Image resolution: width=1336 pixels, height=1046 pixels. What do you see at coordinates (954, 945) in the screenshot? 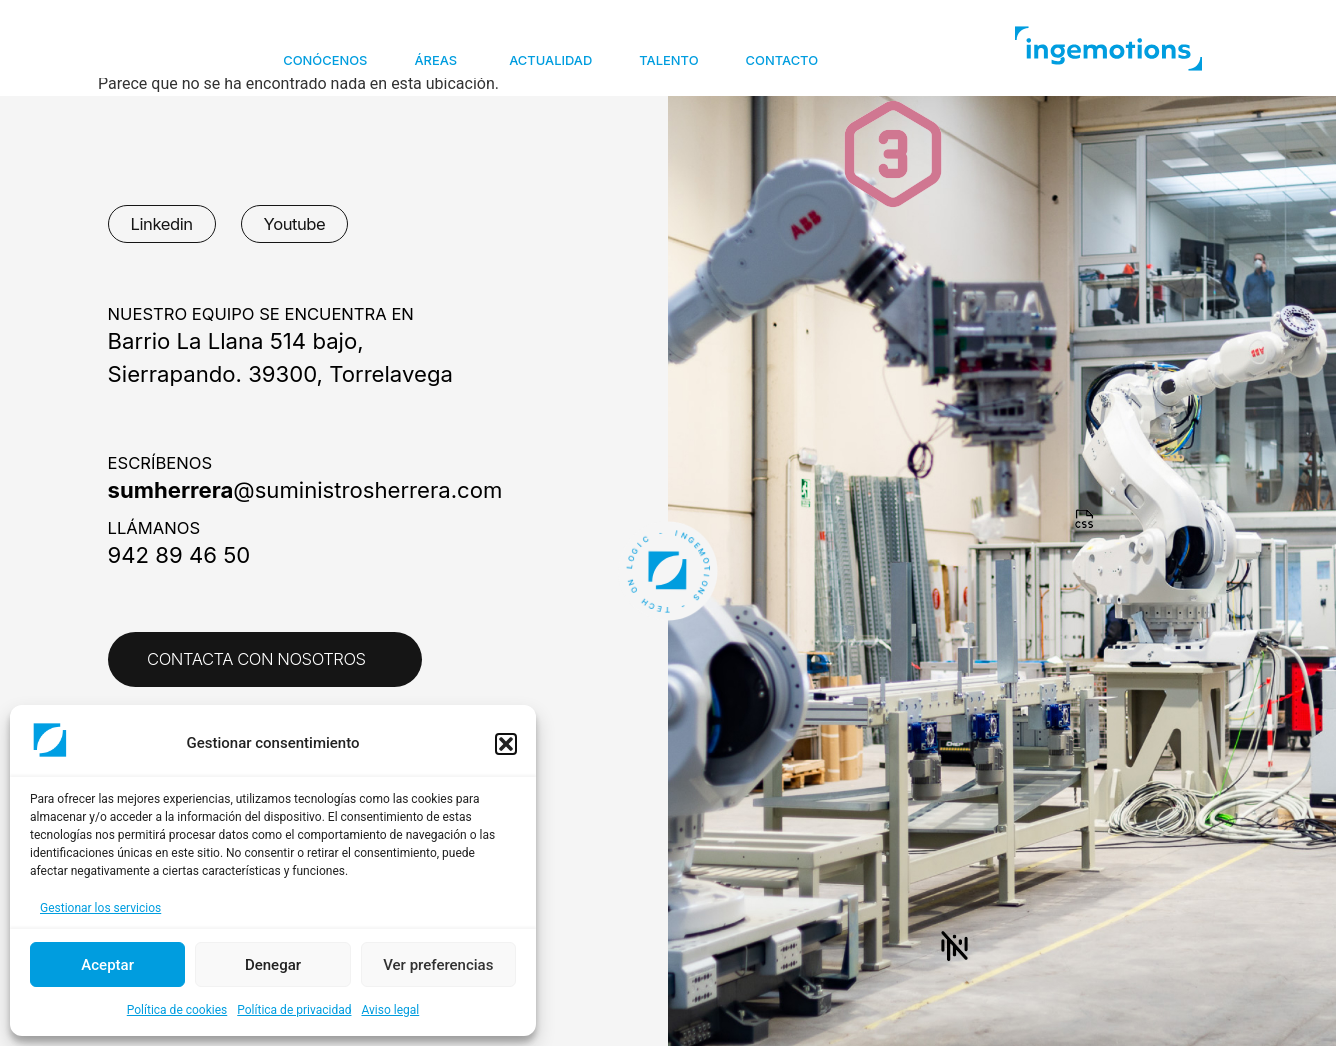
I see `mute or disable audio input` at bounding box center [954, 945].